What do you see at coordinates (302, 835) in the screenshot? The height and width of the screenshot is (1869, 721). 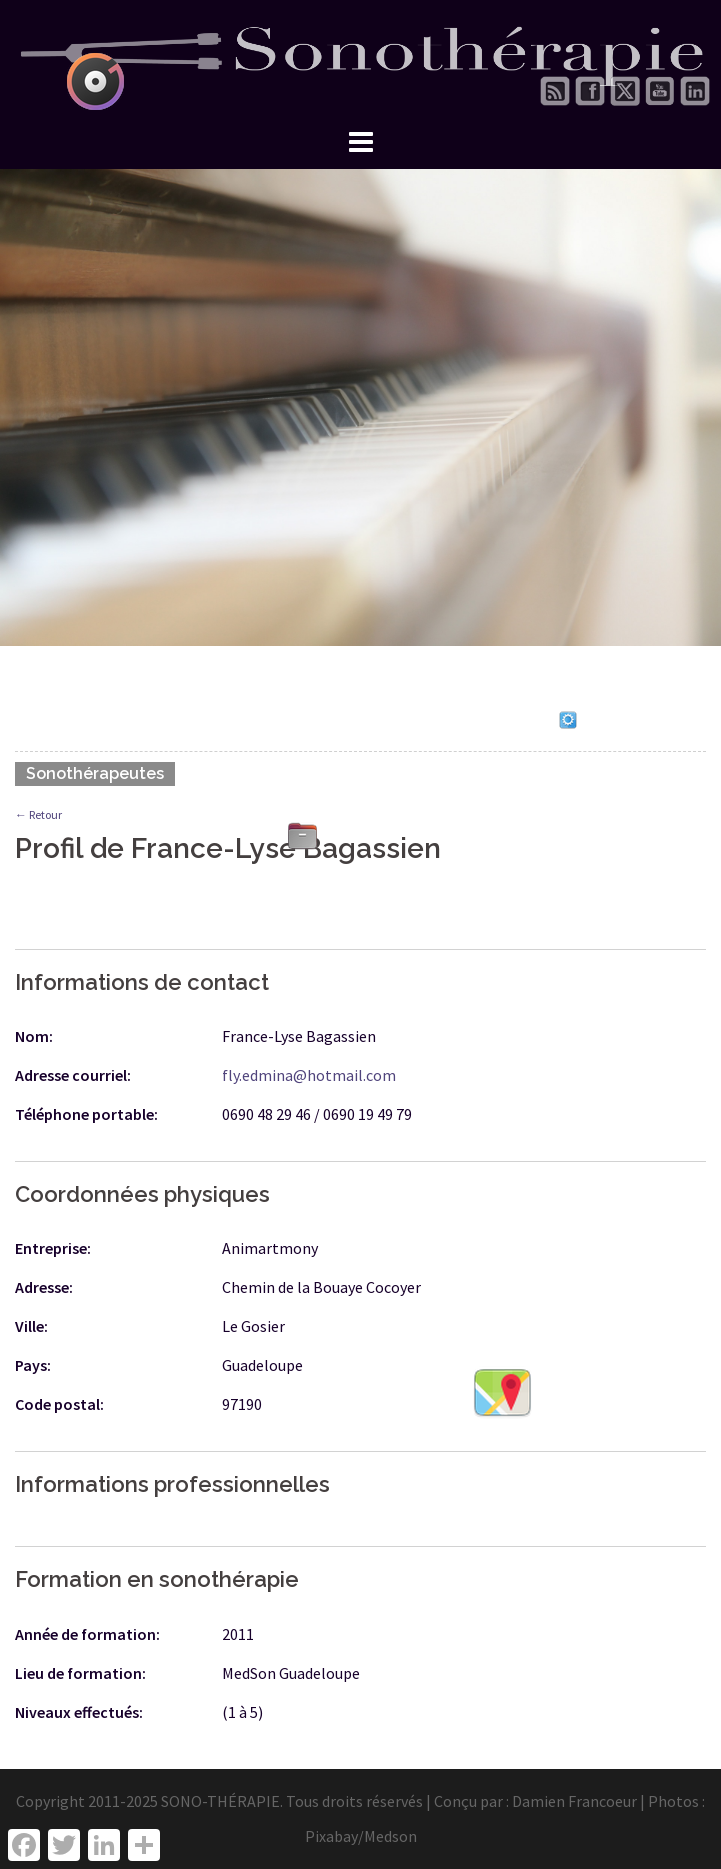 I see `open the file manager application` at bounding box center [302, 835].